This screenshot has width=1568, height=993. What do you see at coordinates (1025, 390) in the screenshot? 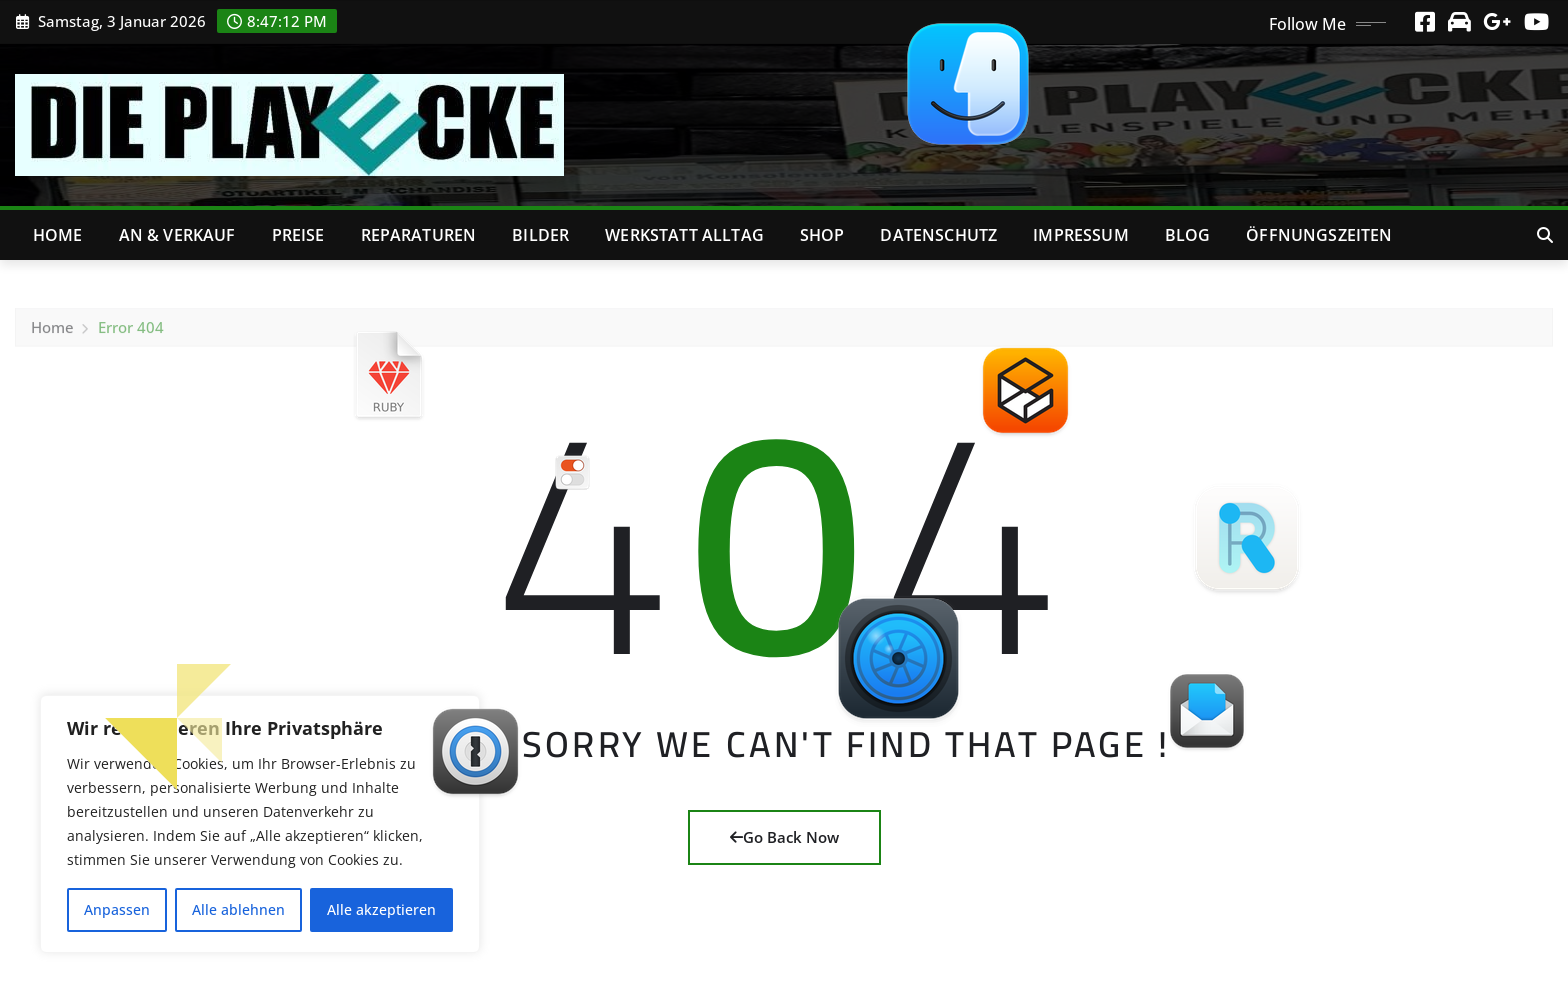
I see `open gazebo robotics simulation app` at bounding box center [1025, 390].